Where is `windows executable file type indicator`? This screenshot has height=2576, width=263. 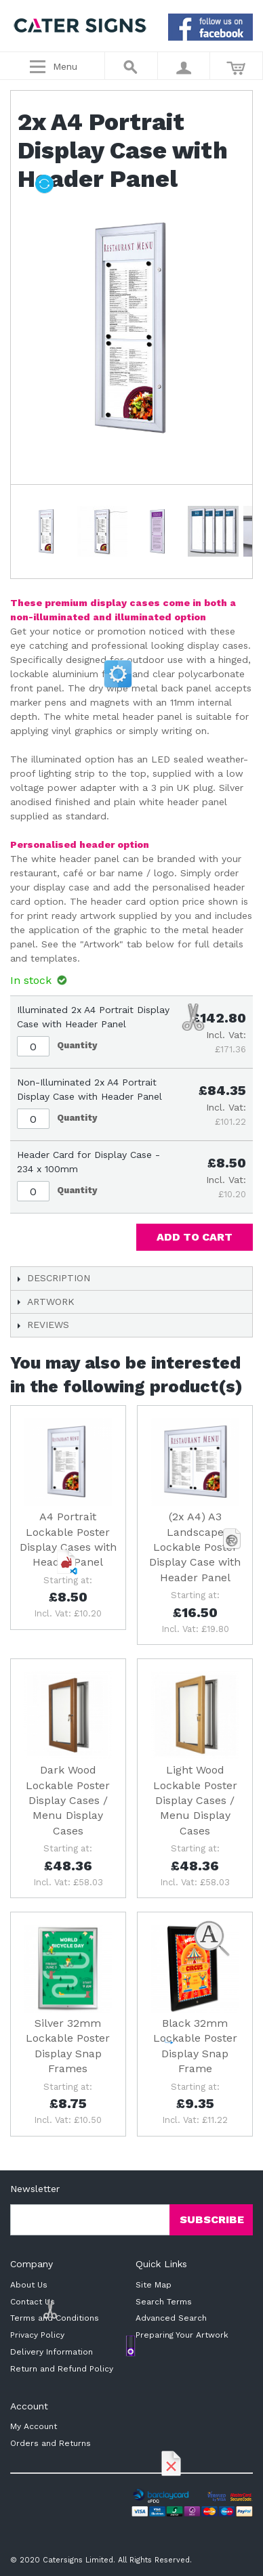 windows executable file type indicator is located at coordinates (118, 674).